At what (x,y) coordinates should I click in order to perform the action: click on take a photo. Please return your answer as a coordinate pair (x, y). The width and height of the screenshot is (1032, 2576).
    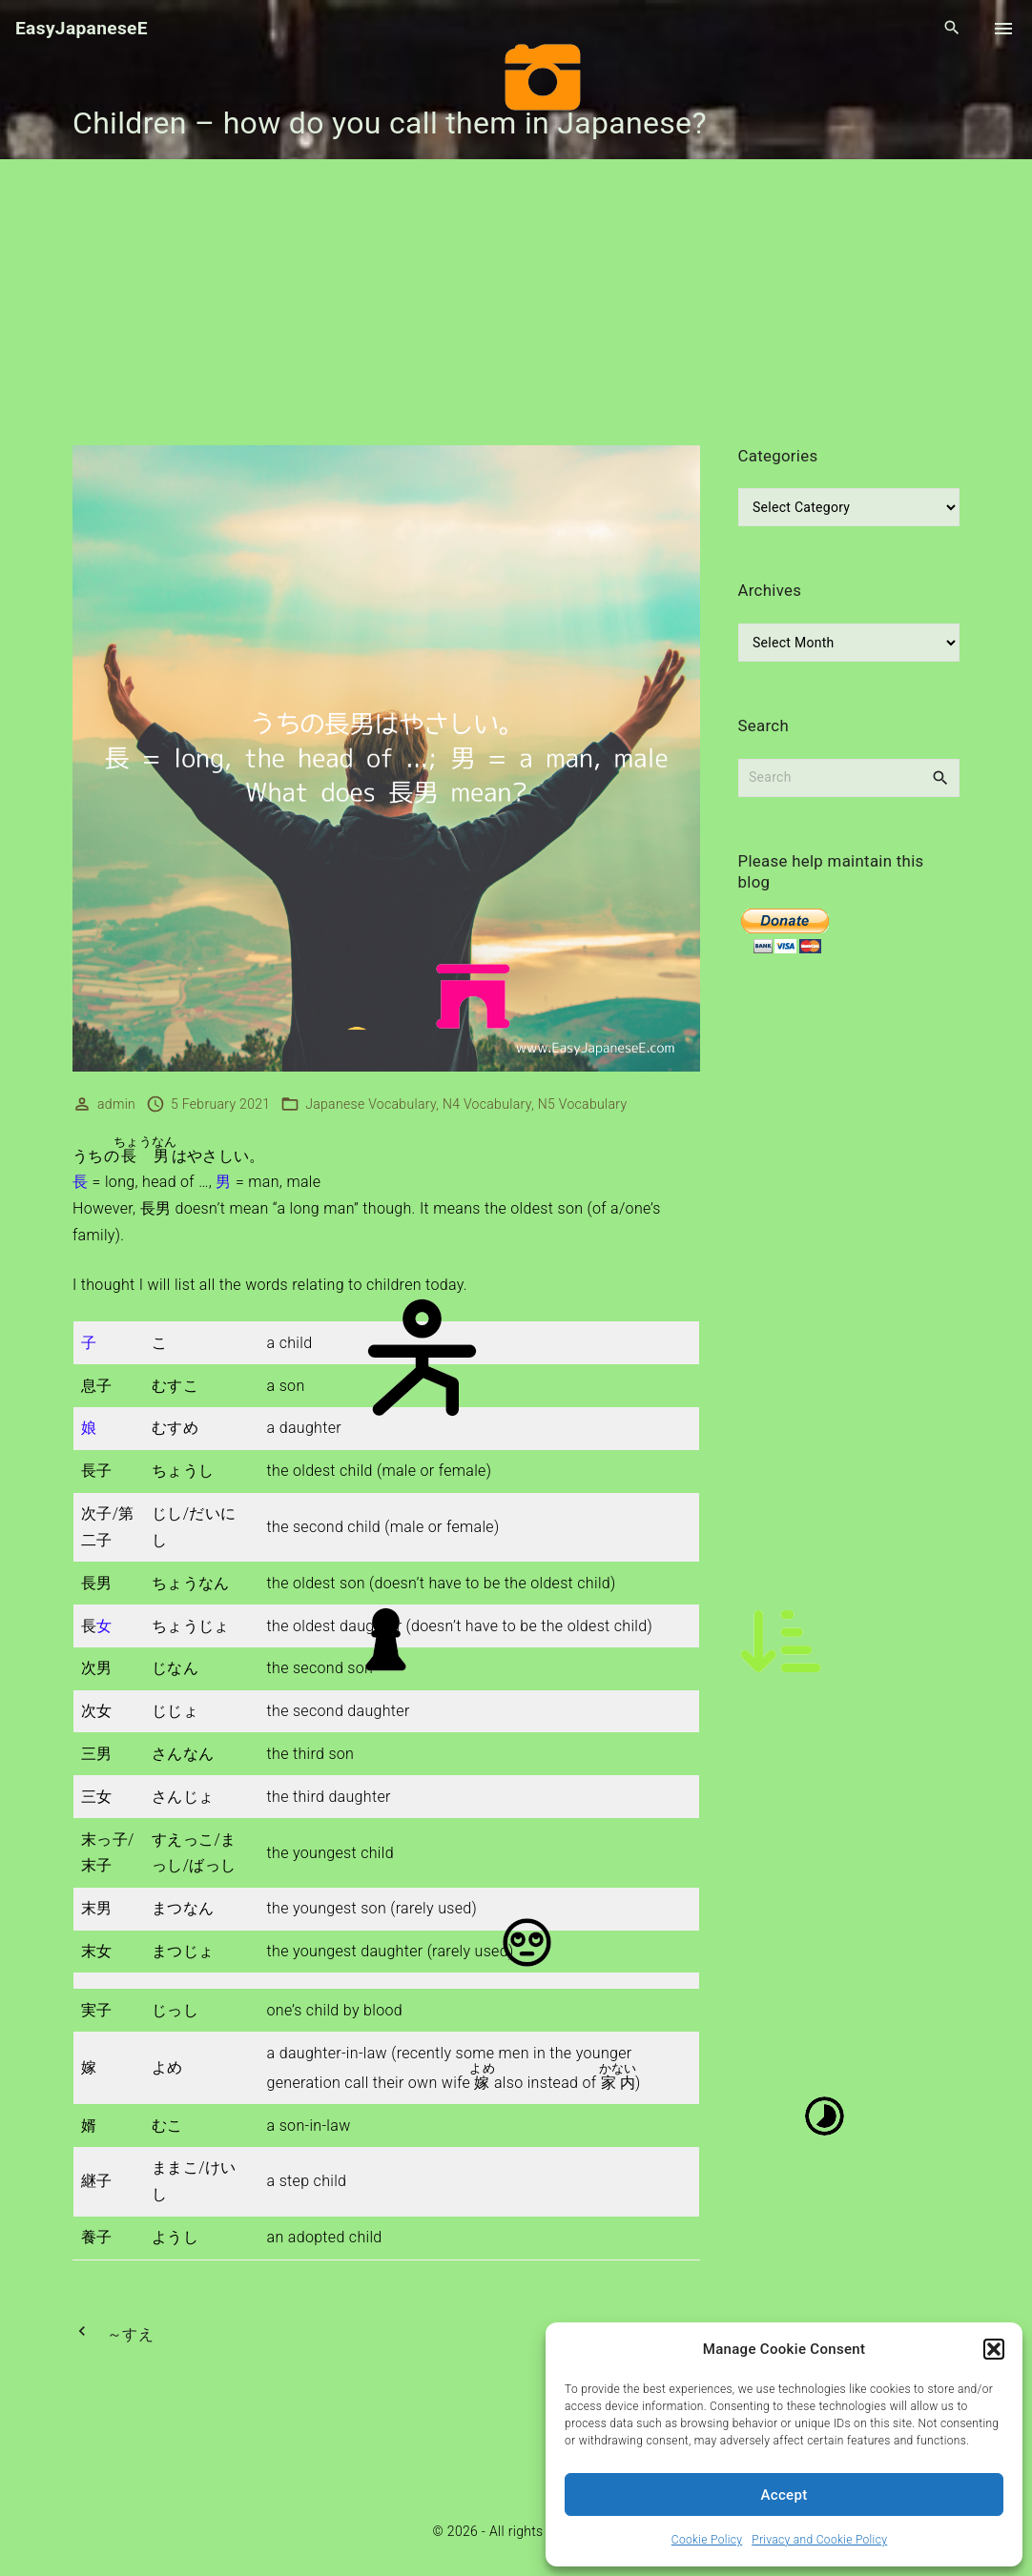
    Looking at the image, I should click on (543, 77).